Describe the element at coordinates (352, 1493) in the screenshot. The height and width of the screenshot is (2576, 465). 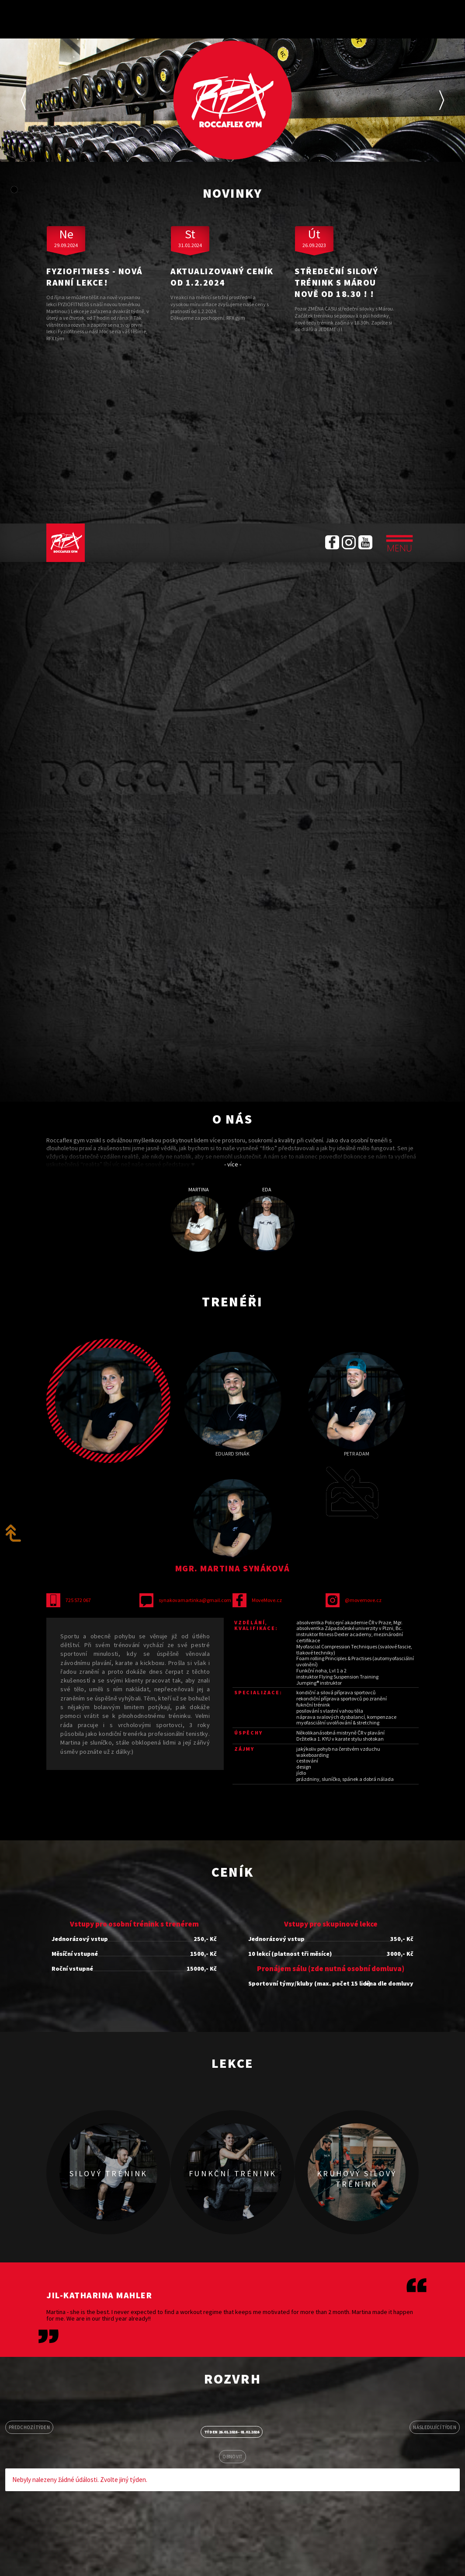
I see `no cake or desserts allowed` at that location.